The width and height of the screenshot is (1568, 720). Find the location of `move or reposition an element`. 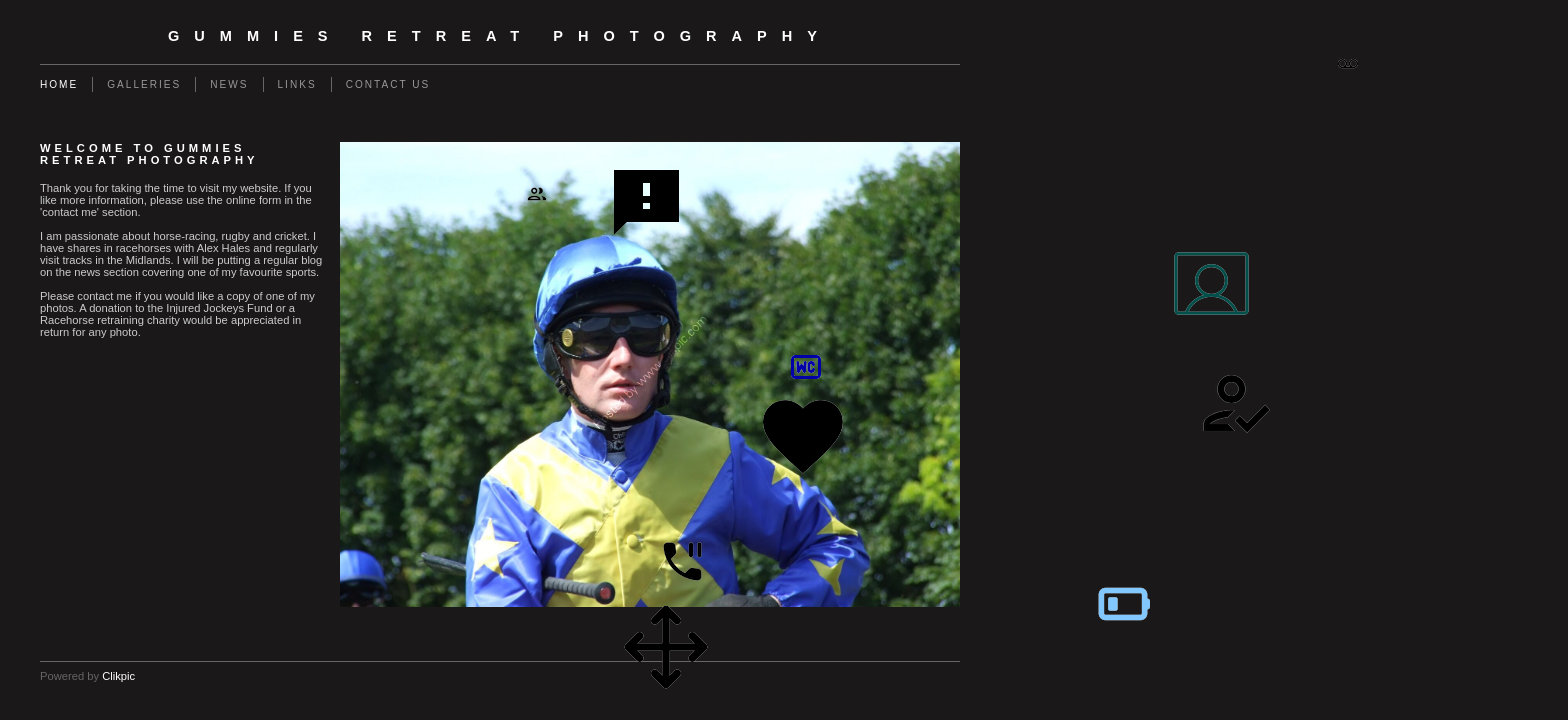

move or reposition an element is located at coordinates (666, 647).